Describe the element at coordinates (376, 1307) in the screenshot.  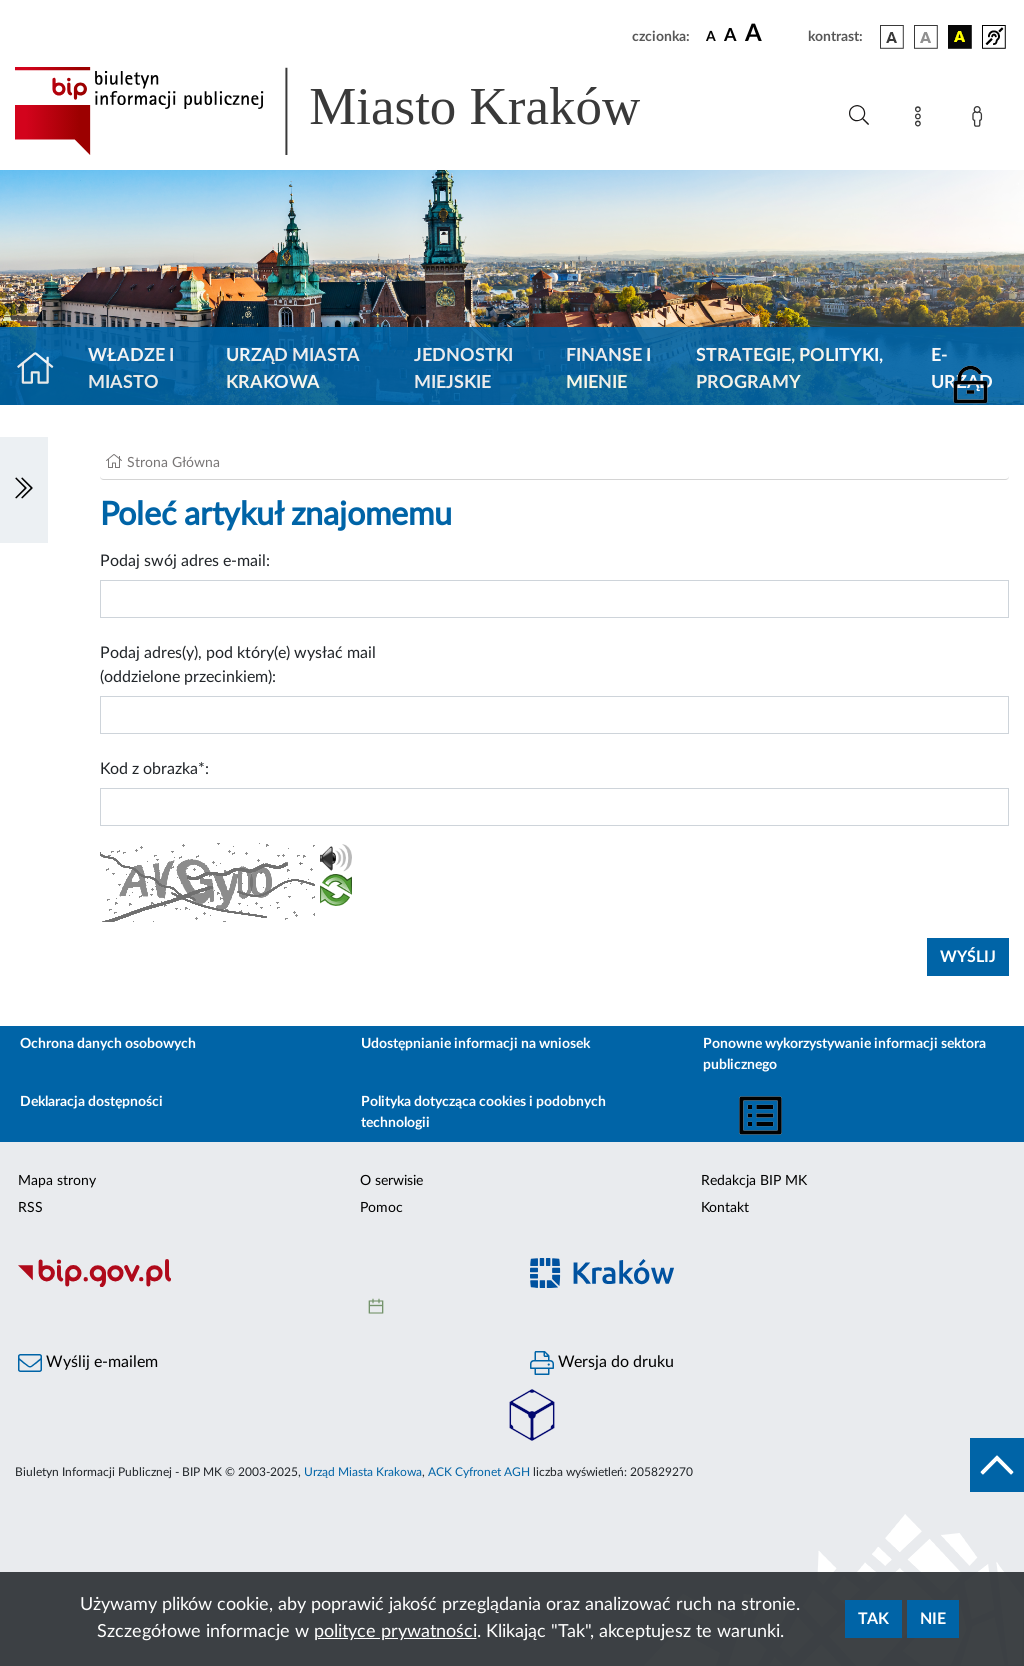
I see `view calendar or schedule` at that location.